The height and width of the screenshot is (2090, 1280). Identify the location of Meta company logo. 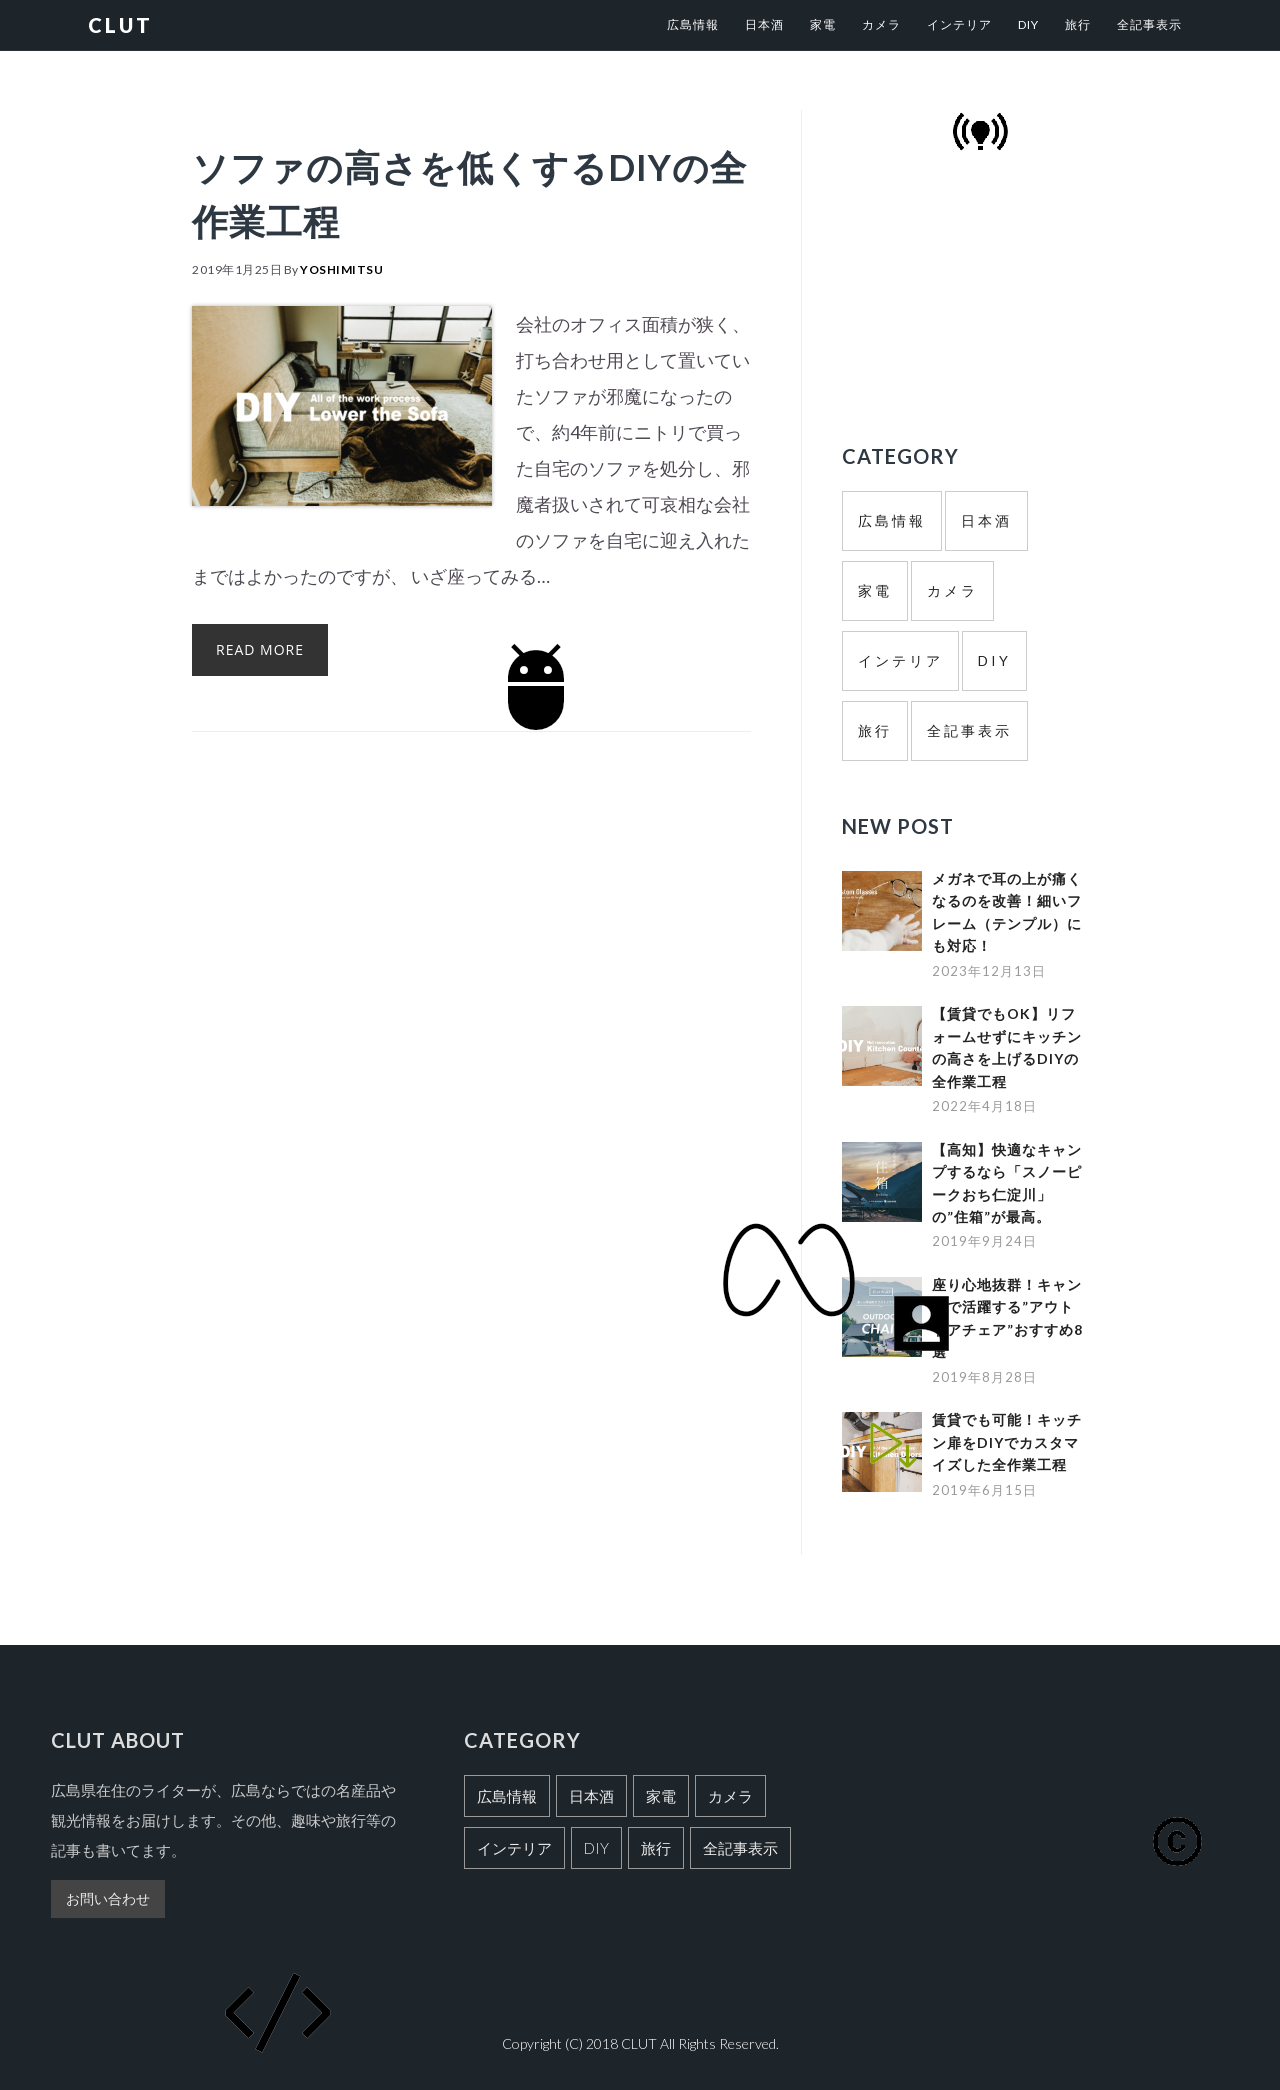
(789, 1270).